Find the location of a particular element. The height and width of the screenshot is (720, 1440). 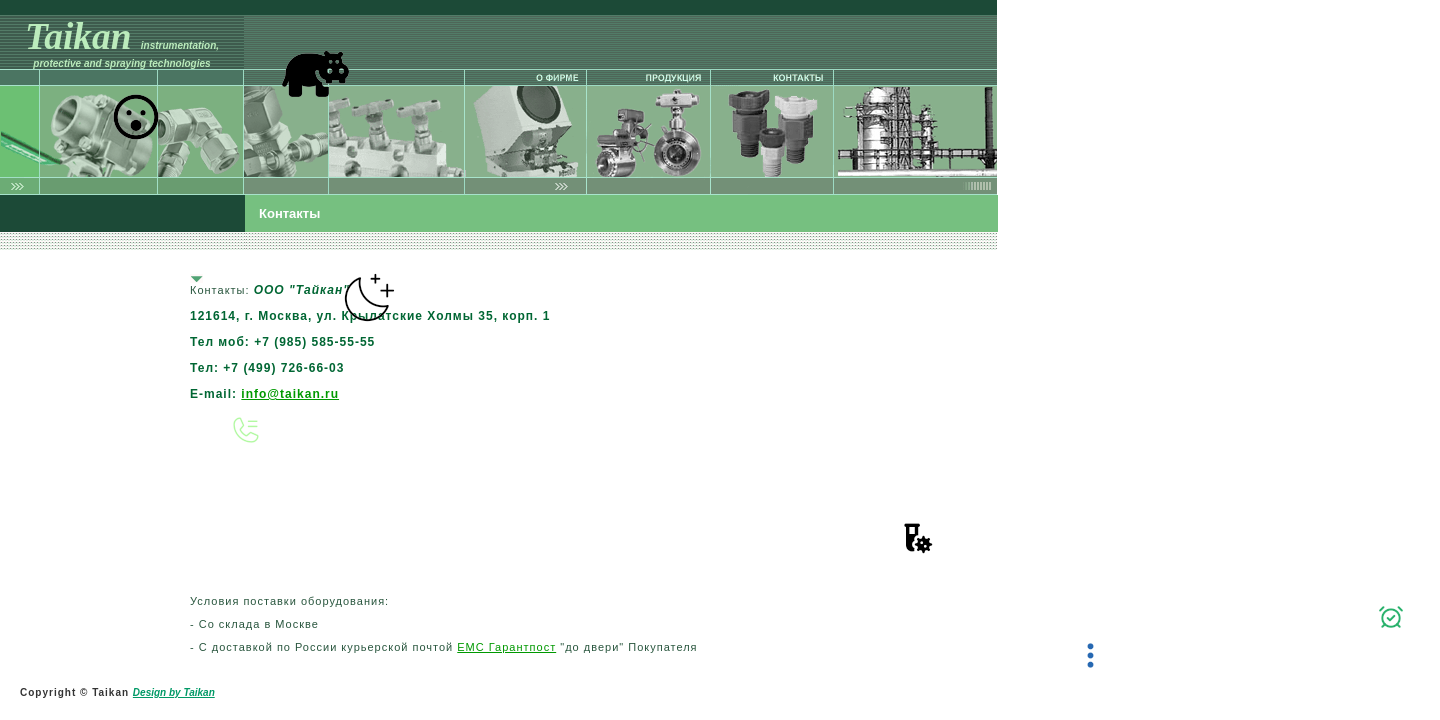

enable dark mode or night theme is located at coordinates (367, 298).